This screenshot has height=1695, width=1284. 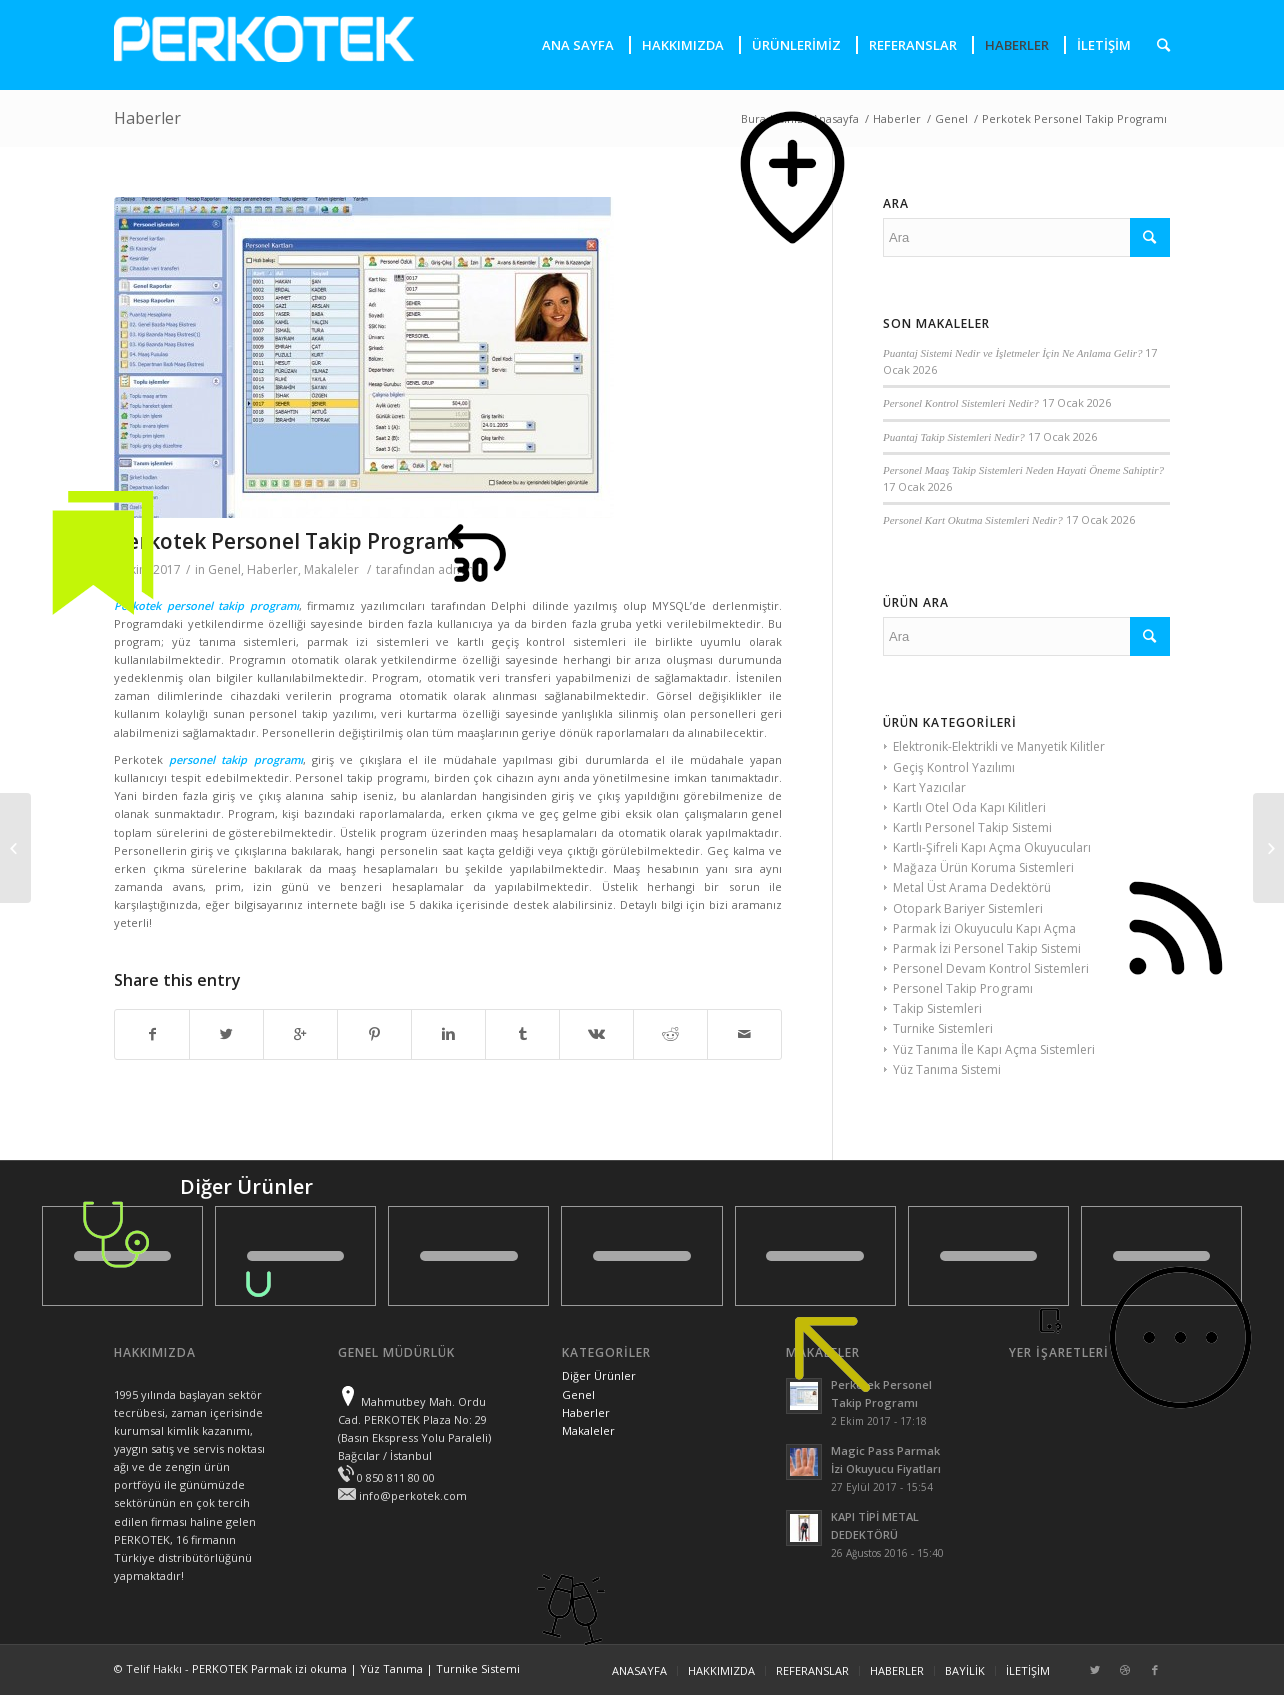 I want to click on add a new location pin, so click(x=792, y=177).